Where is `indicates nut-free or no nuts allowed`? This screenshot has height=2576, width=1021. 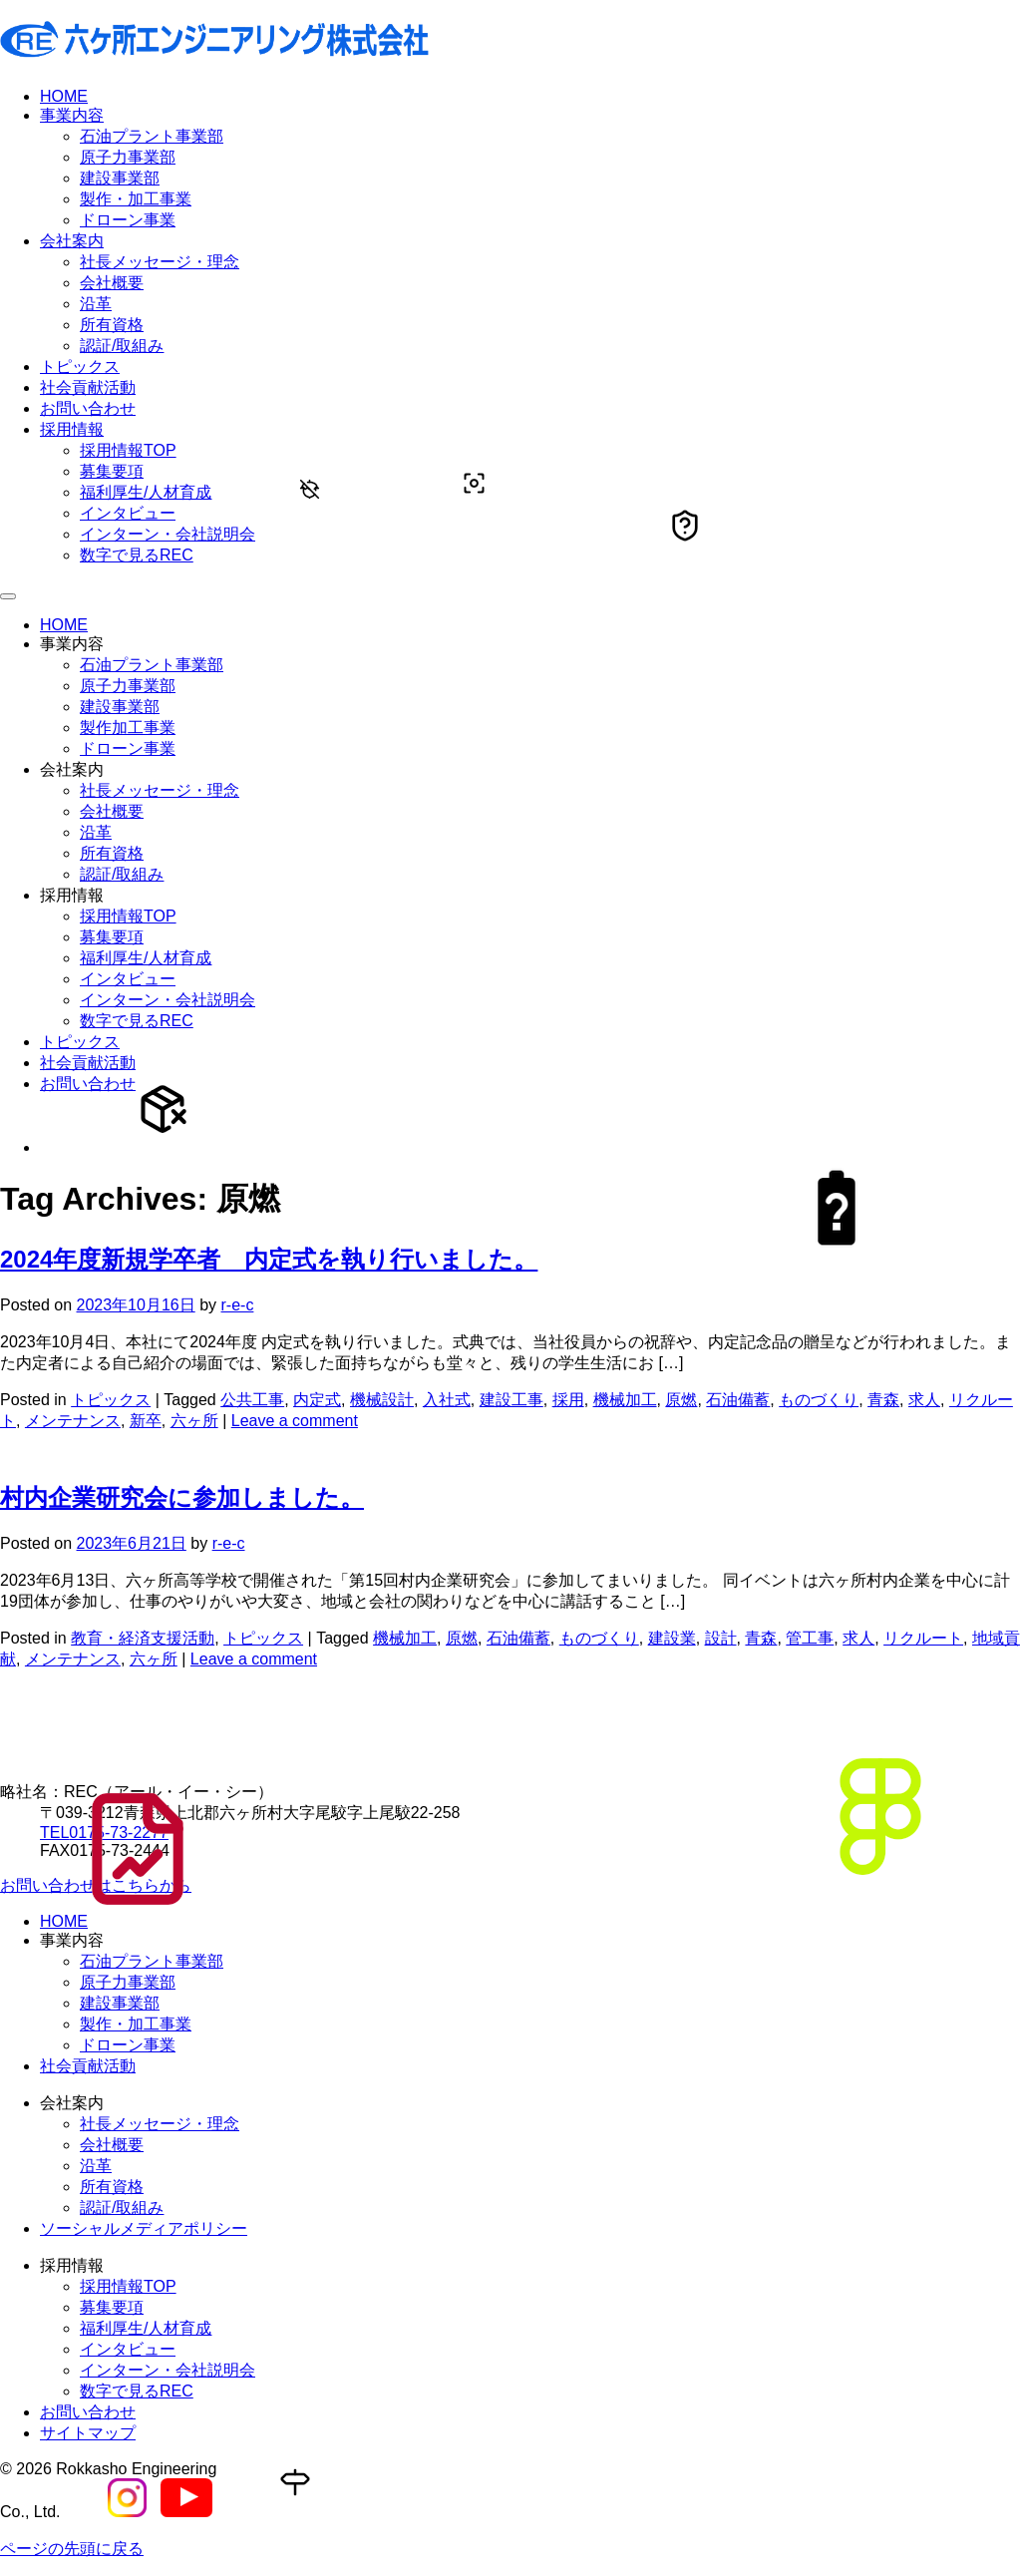 indicates nut-free or no nuts allowed is located at coordinates (309, 489).